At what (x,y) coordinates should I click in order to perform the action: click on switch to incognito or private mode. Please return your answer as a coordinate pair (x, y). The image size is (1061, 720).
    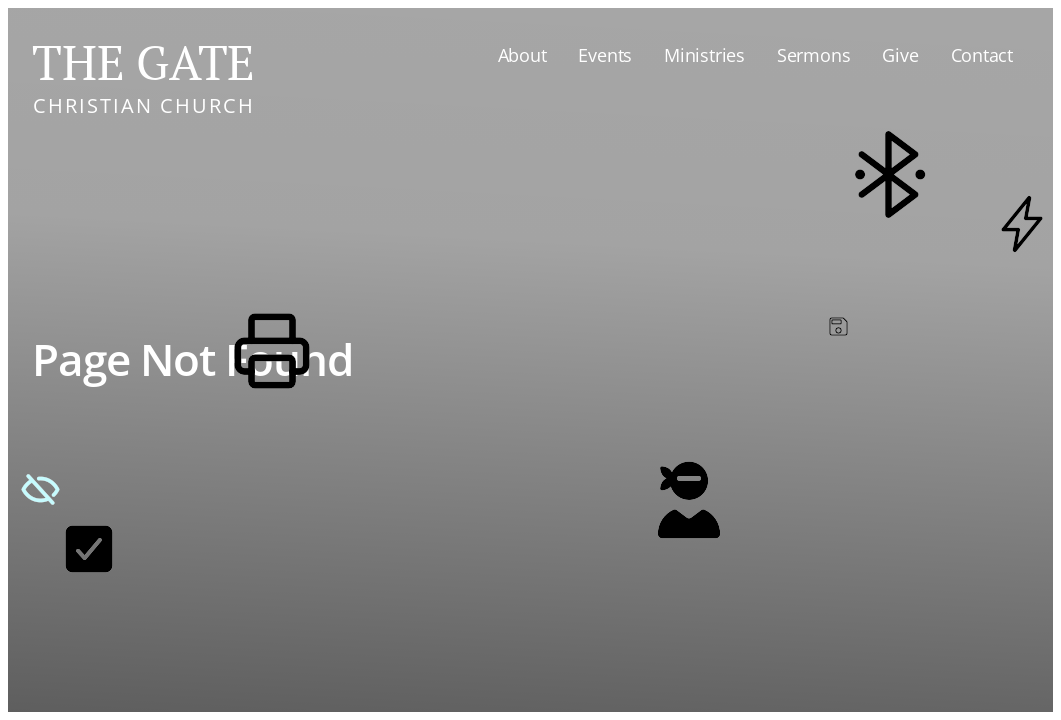
    Looking at the image, I should click on (689, 500).